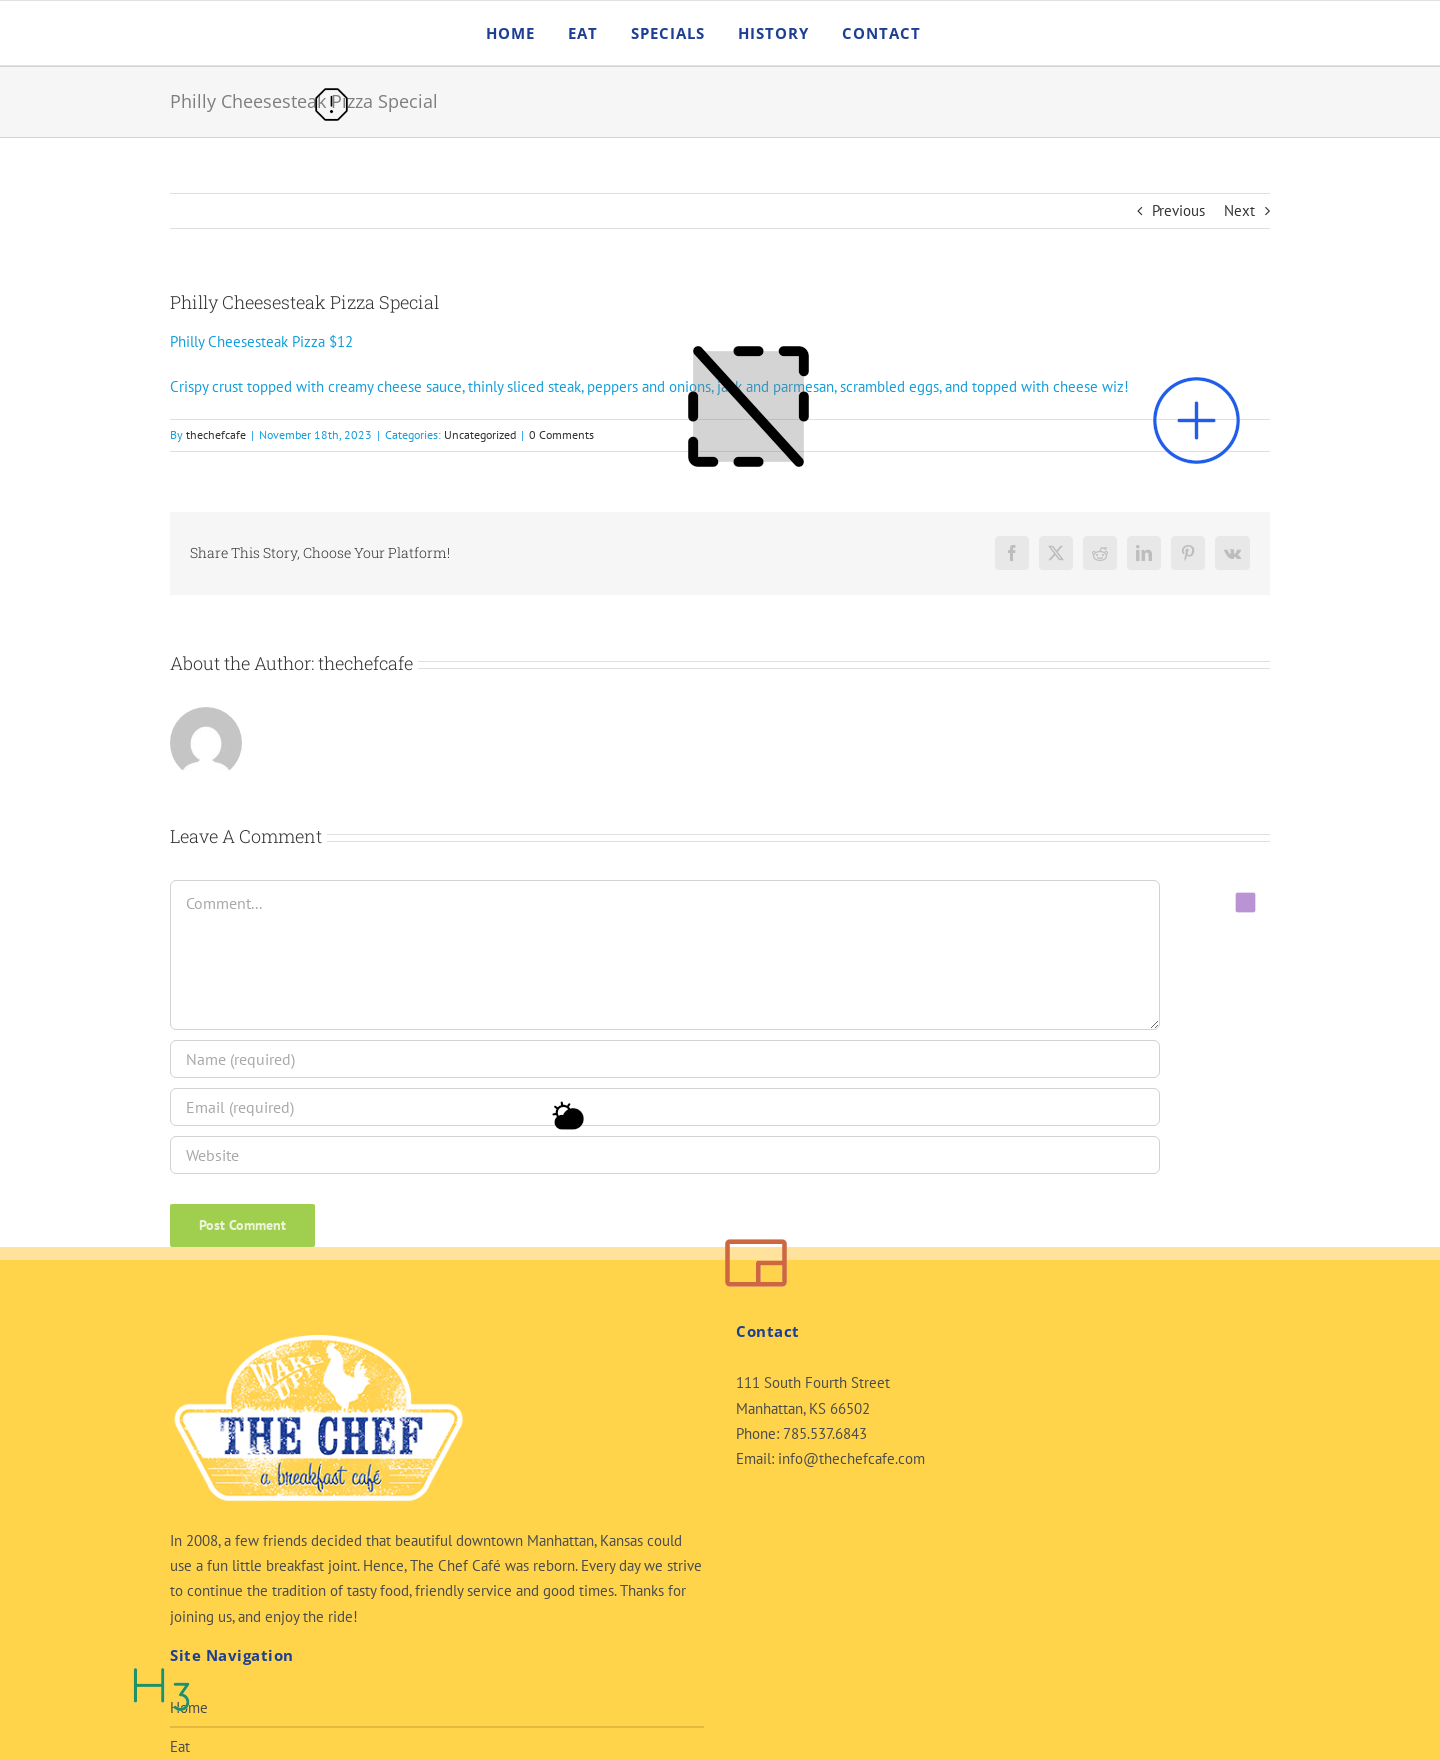 Image resolution: width=1440 pixels, height=1760 pixels. Describe the element at coordinates (1196, 420) in the screenshot. I see `add a new item` at that location.